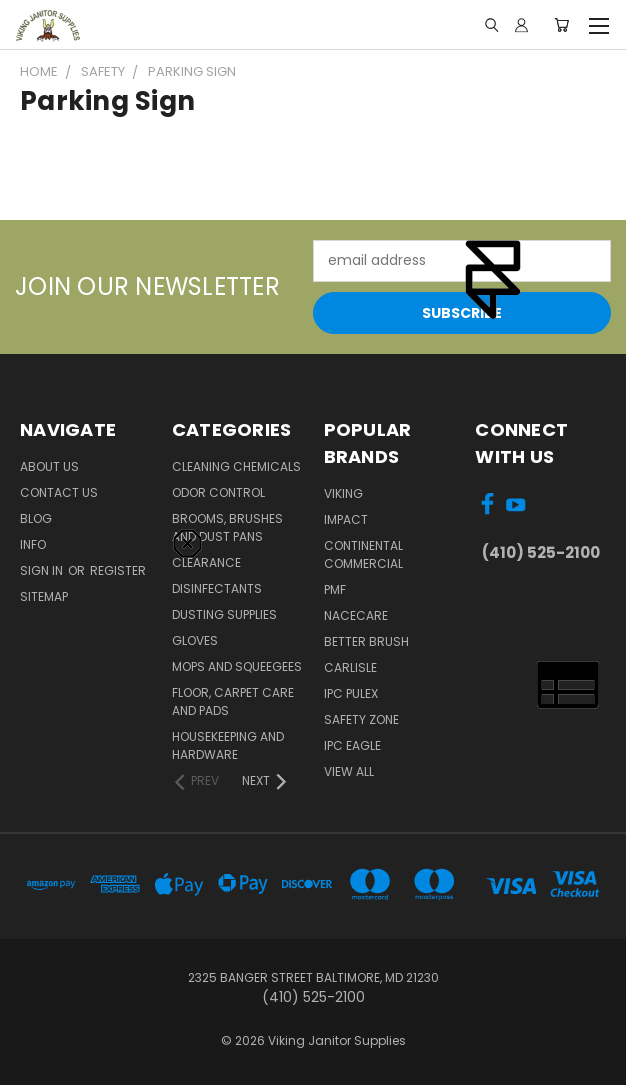  I want to click on view data in table format, so click(568, 685).